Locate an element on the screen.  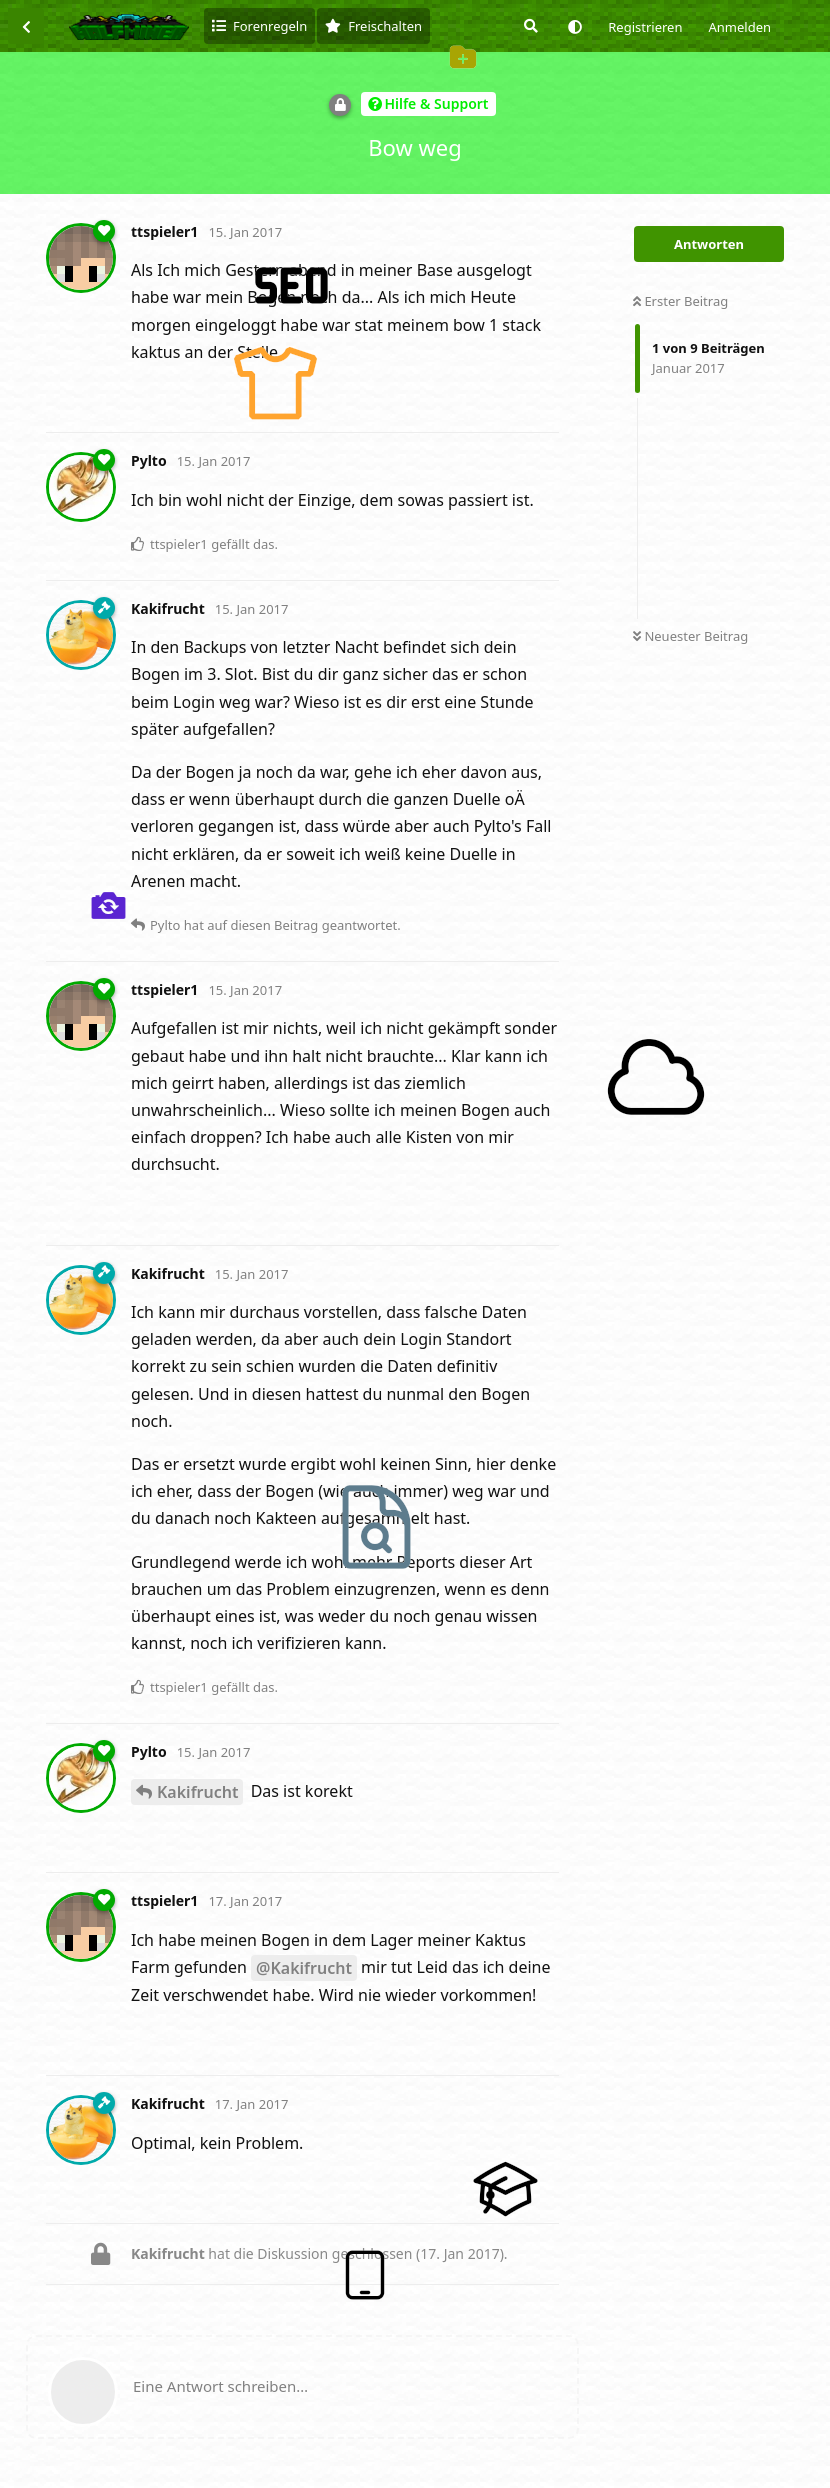
access search engine optimization tools is located at coordinates (291, 285).